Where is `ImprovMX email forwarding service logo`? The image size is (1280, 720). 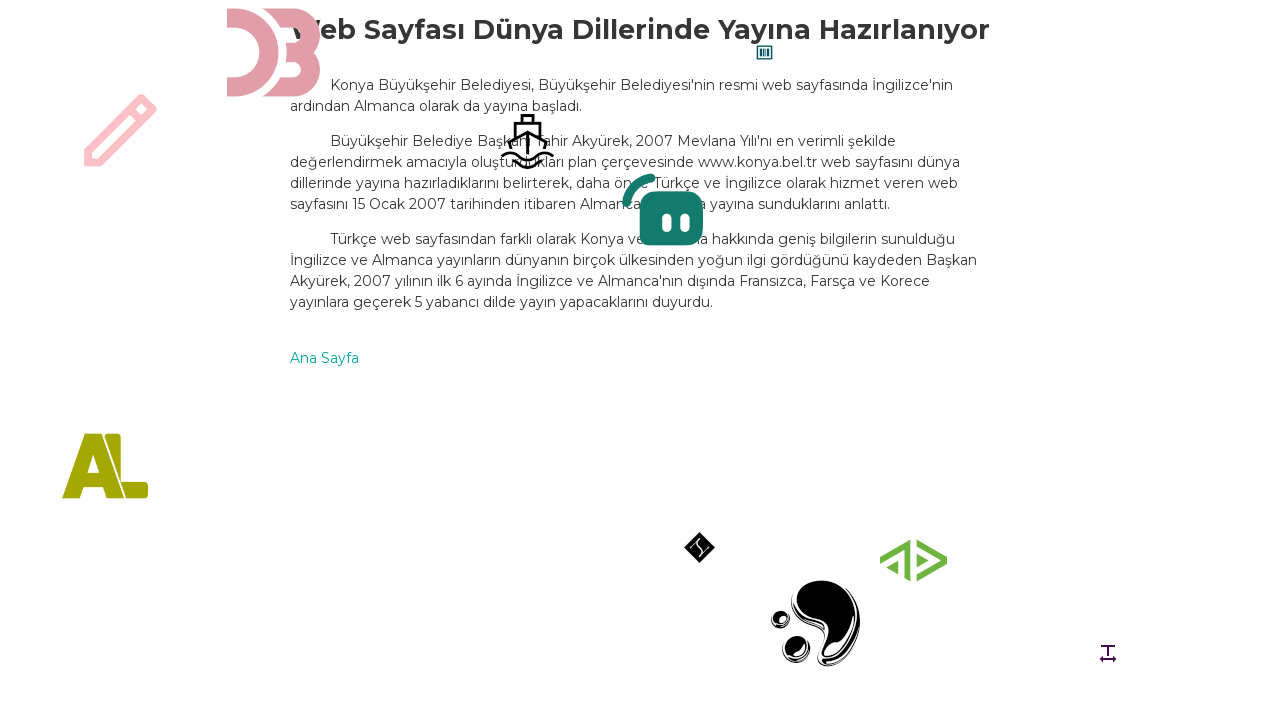 ImprovMX email forwarding service logo is located at coordinates (527, 141).